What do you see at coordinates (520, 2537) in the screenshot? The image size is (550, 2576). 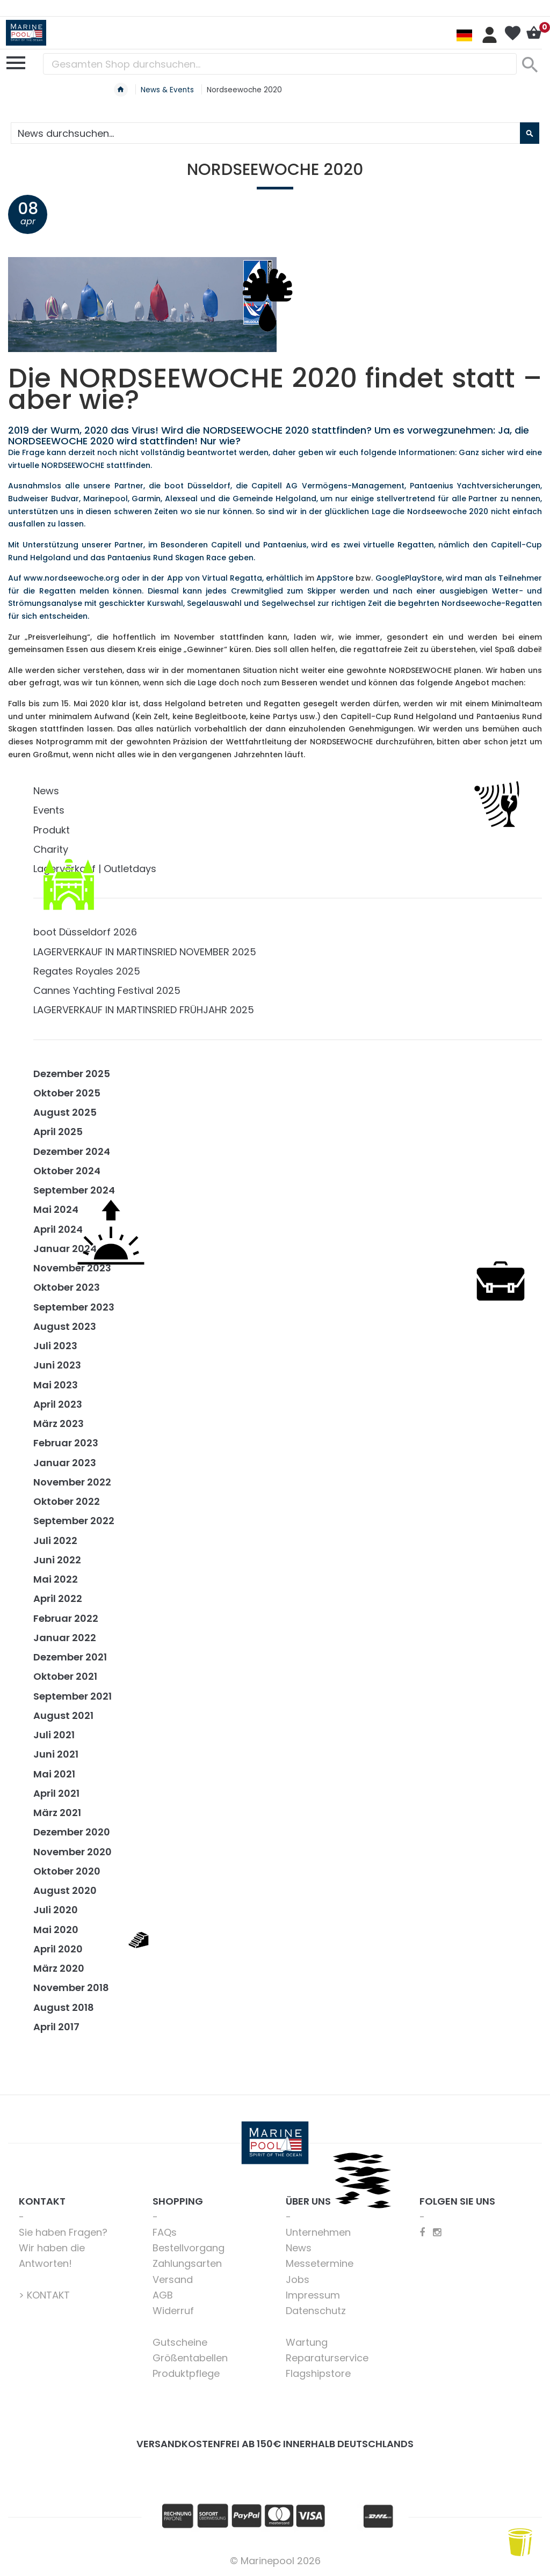 I see `empty trash or recycle bin` at bounding box center [520, 2537].